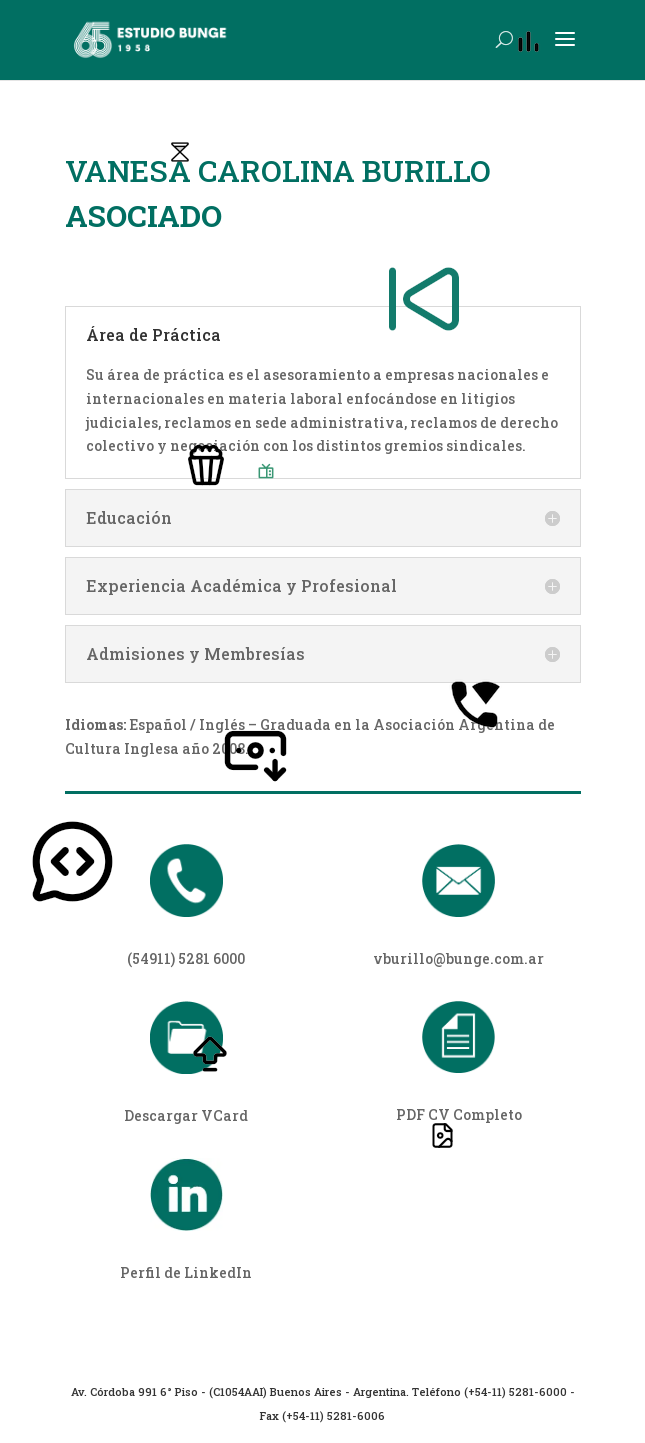 The height and width of the screenshot is (1443, 645). Describe the element at coordinates (210, 1055) in the screenshot. I see `upload file to cloud or server` at that location.